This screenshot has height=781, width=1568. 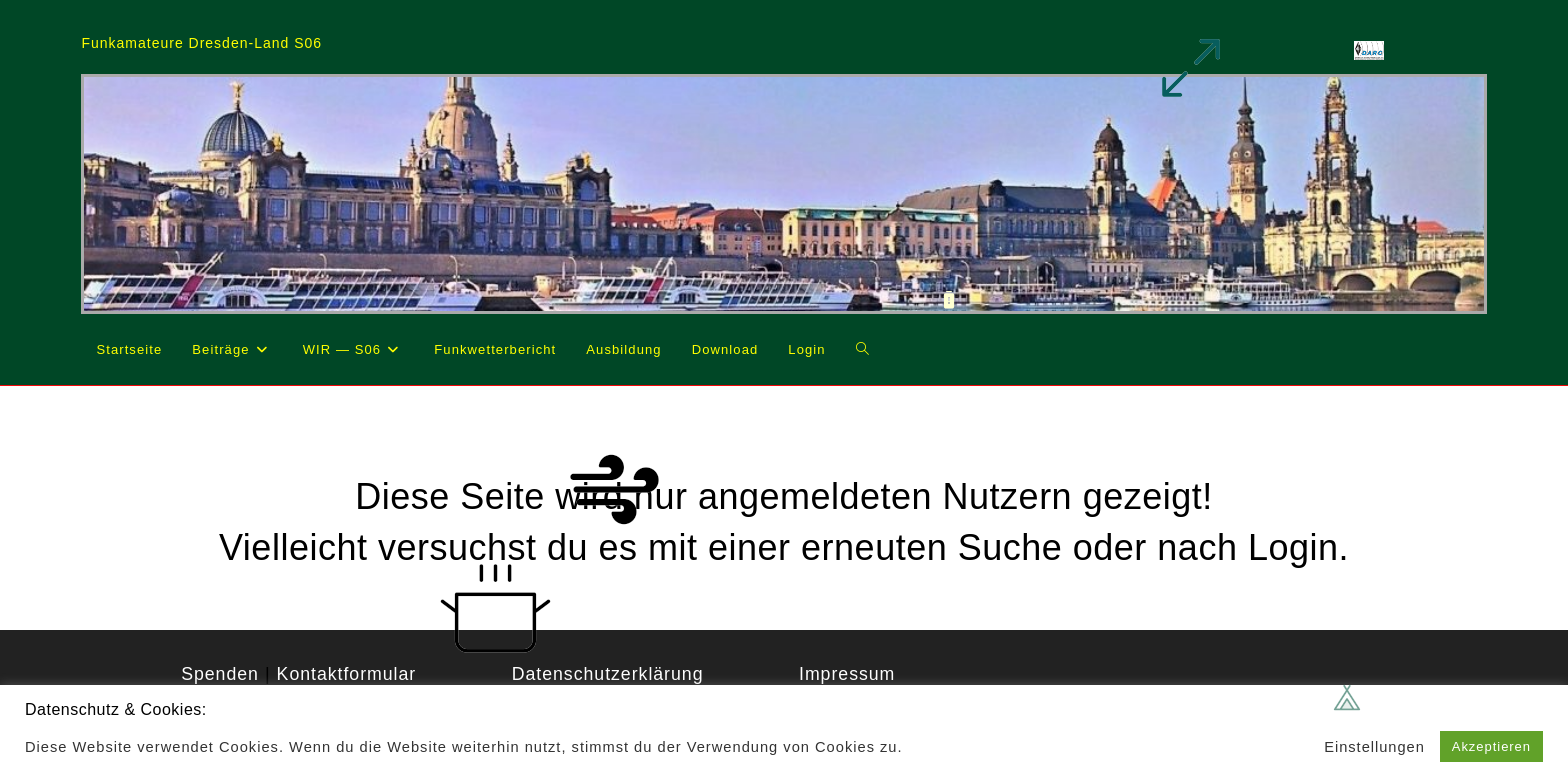 I want to click on indicates low battery warning, so click(x=949, y=300).